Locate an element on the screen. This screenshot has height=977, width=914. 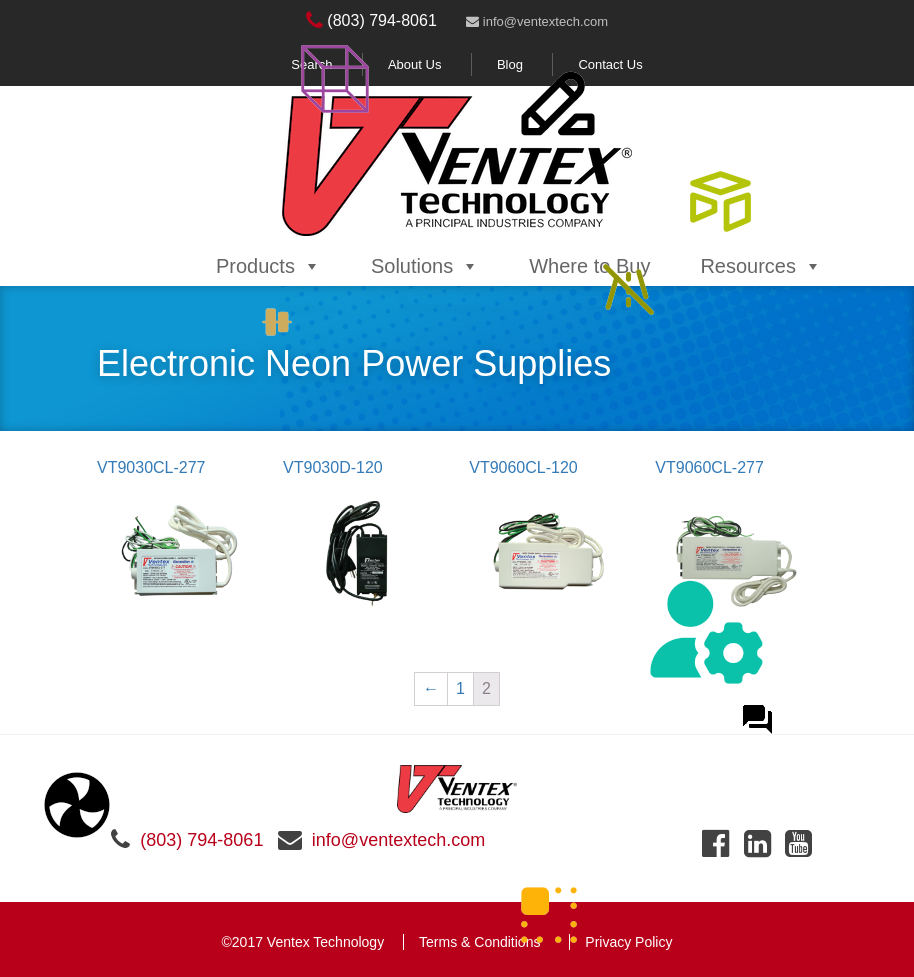
align content to top-left corner is located at coordinates (549, 915).